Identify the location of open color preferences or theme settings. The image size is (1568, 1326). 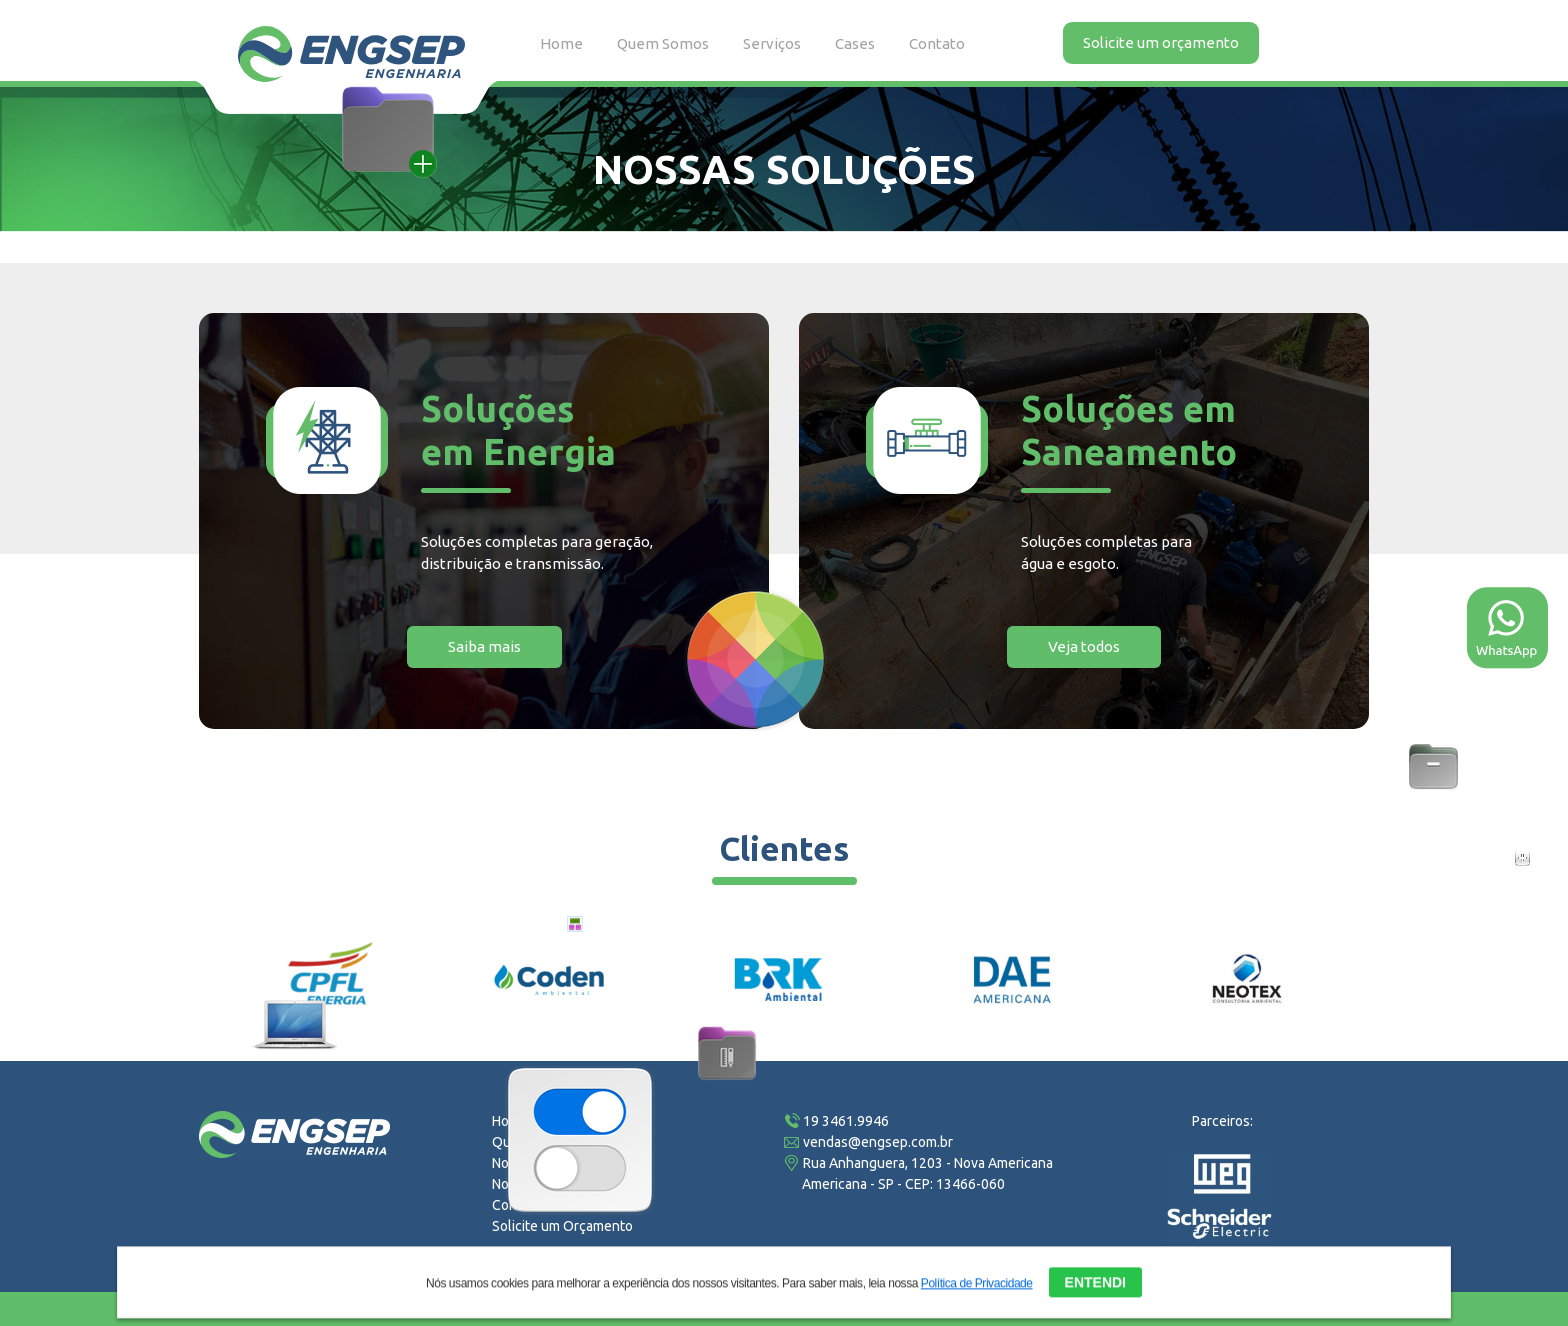
(755, 659).